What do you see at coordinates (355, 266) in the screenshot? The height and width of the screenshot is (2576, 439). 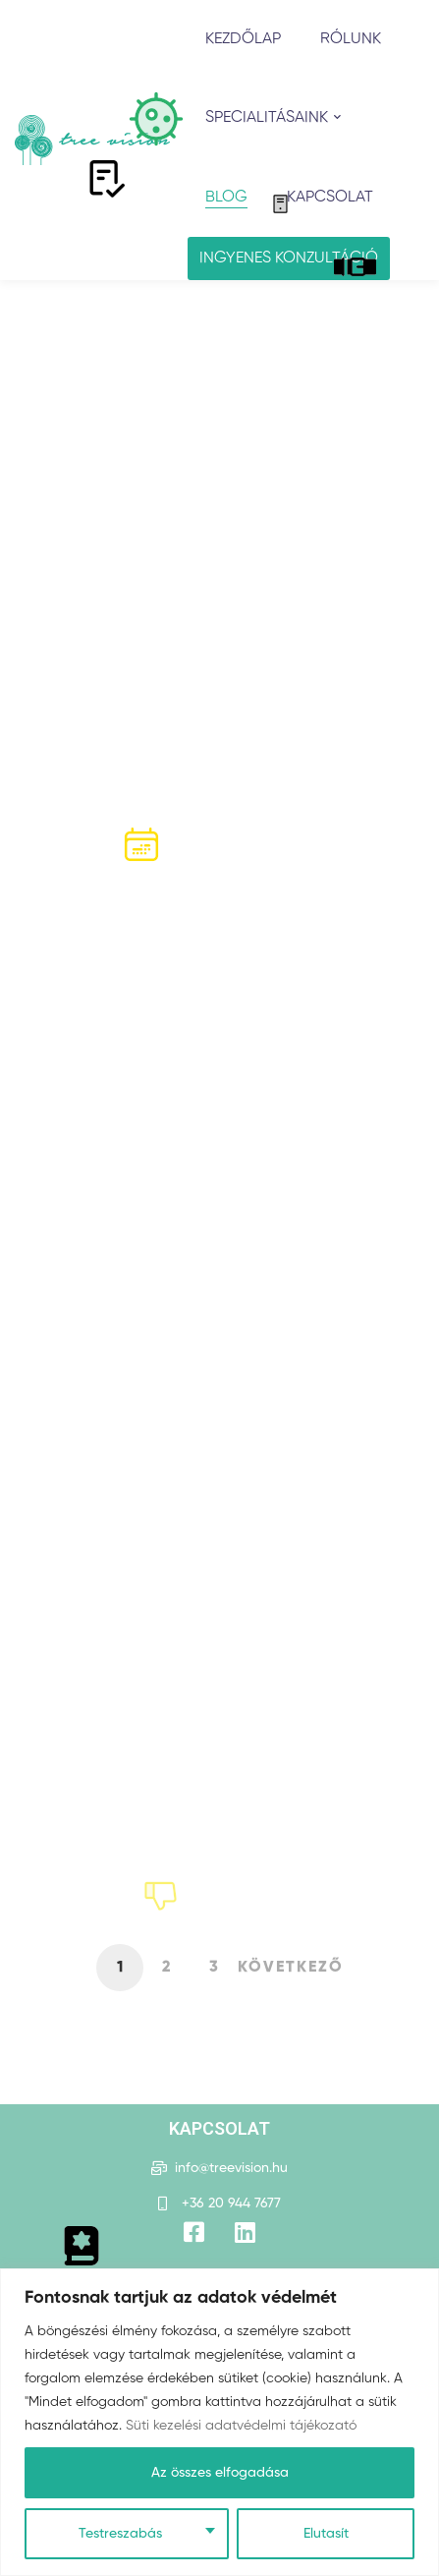 I see `access clothing or accessories settings` at bounding box center [355, 266].